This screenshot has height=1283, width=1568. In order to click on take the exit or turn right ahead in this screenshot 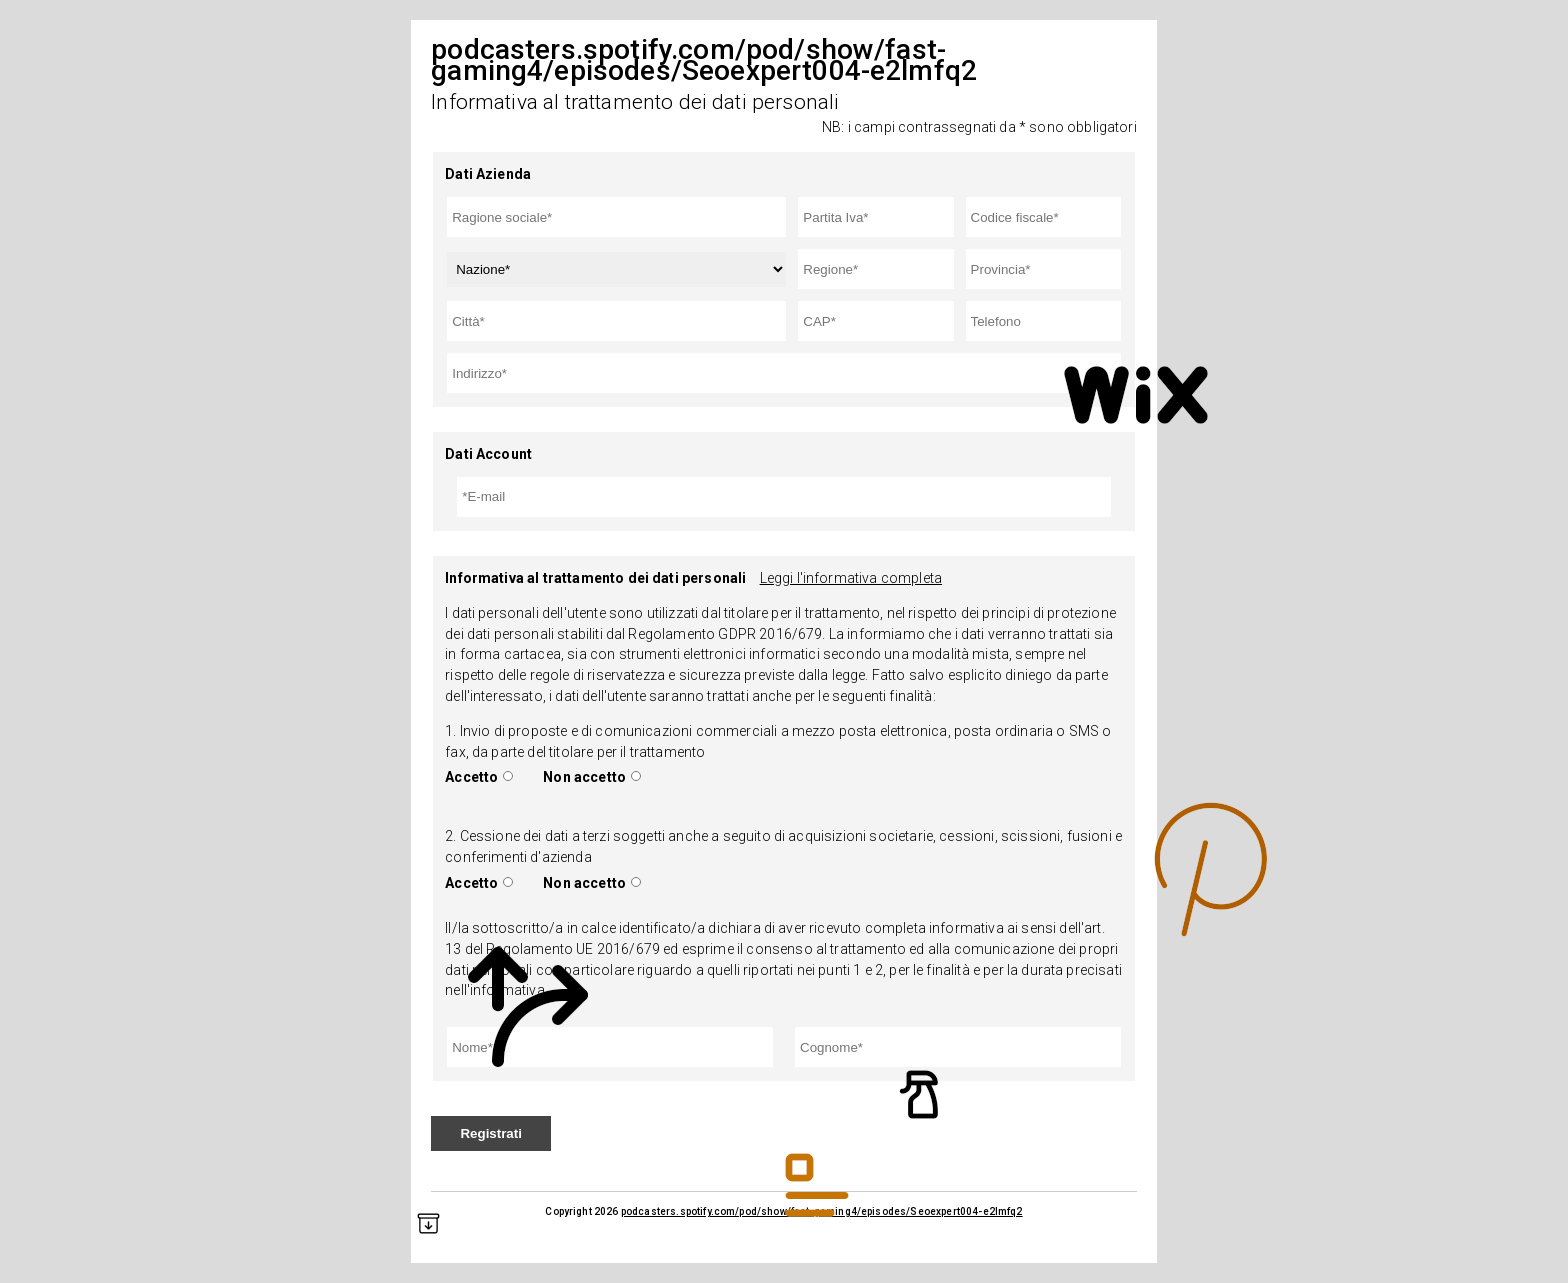, I will do `click(528, 1007)`.